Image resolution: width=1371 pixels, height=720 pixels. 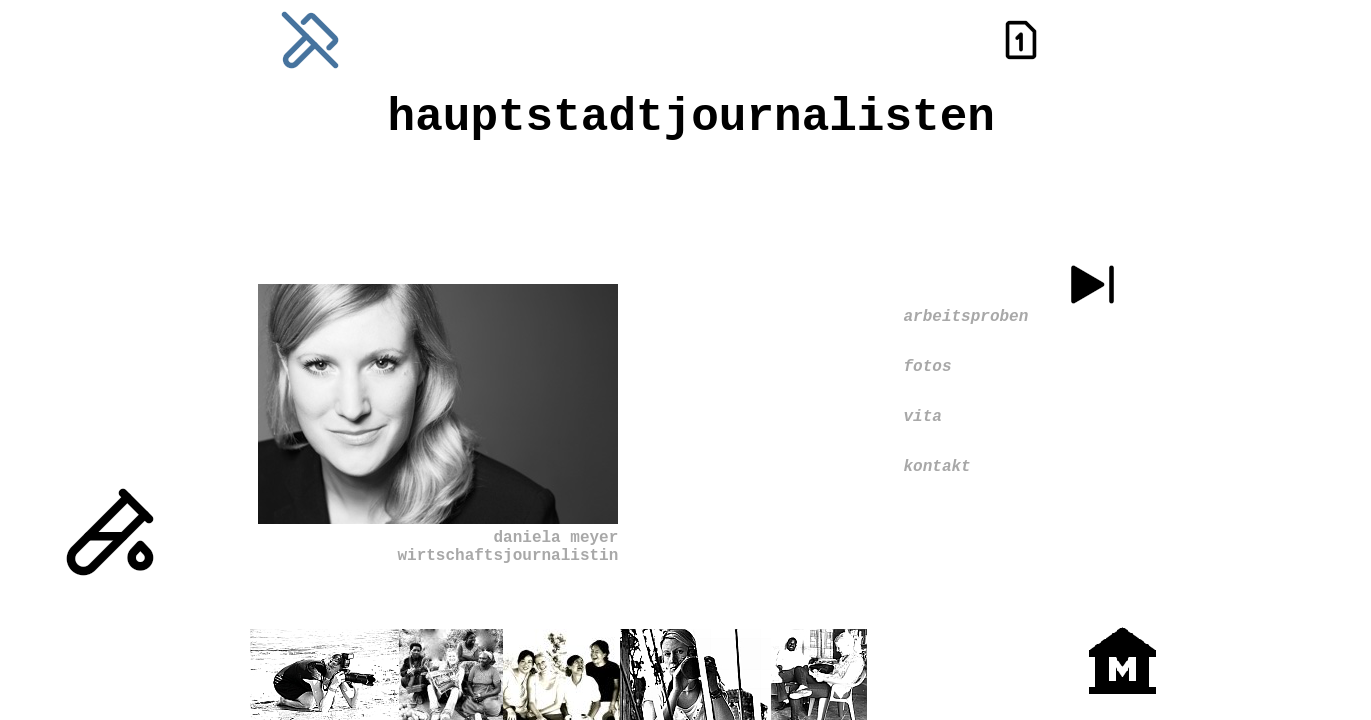 I want to click on skip to the next track, so click(x=1092, y=284).